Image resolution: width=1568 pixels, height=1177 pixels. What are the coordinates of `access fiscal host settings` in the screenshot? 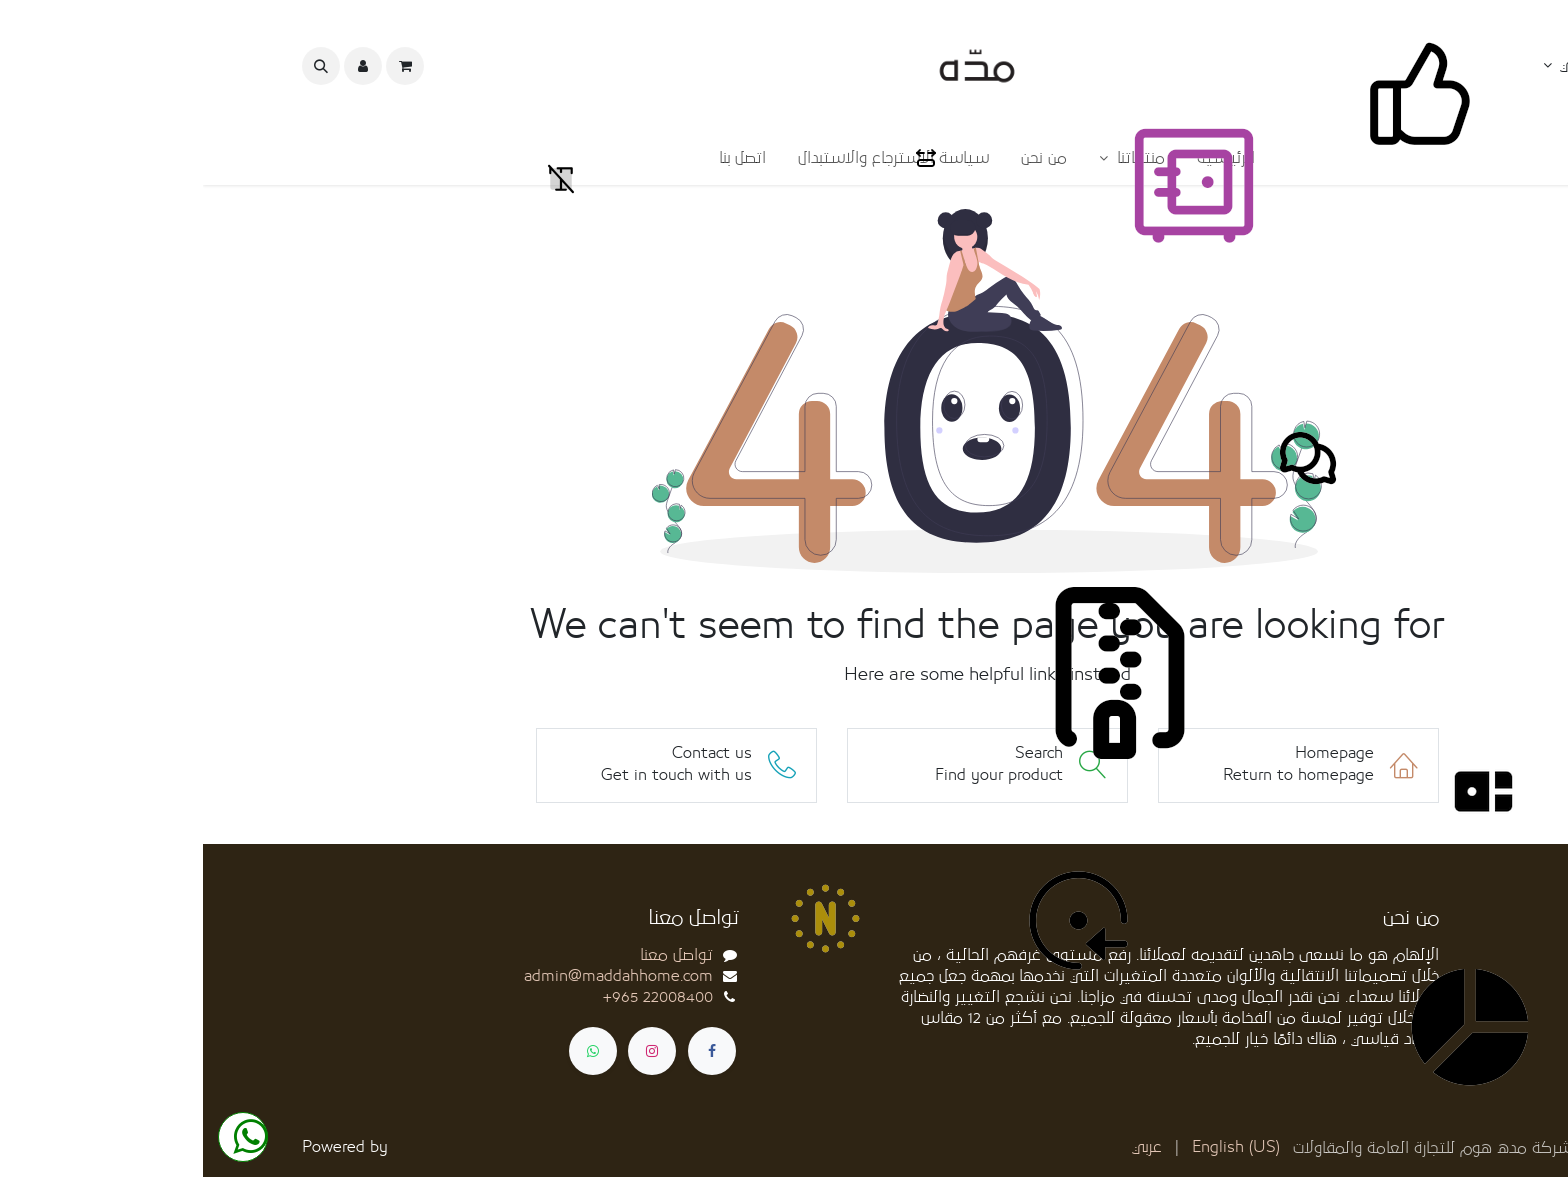 It's located at (1194, 188).